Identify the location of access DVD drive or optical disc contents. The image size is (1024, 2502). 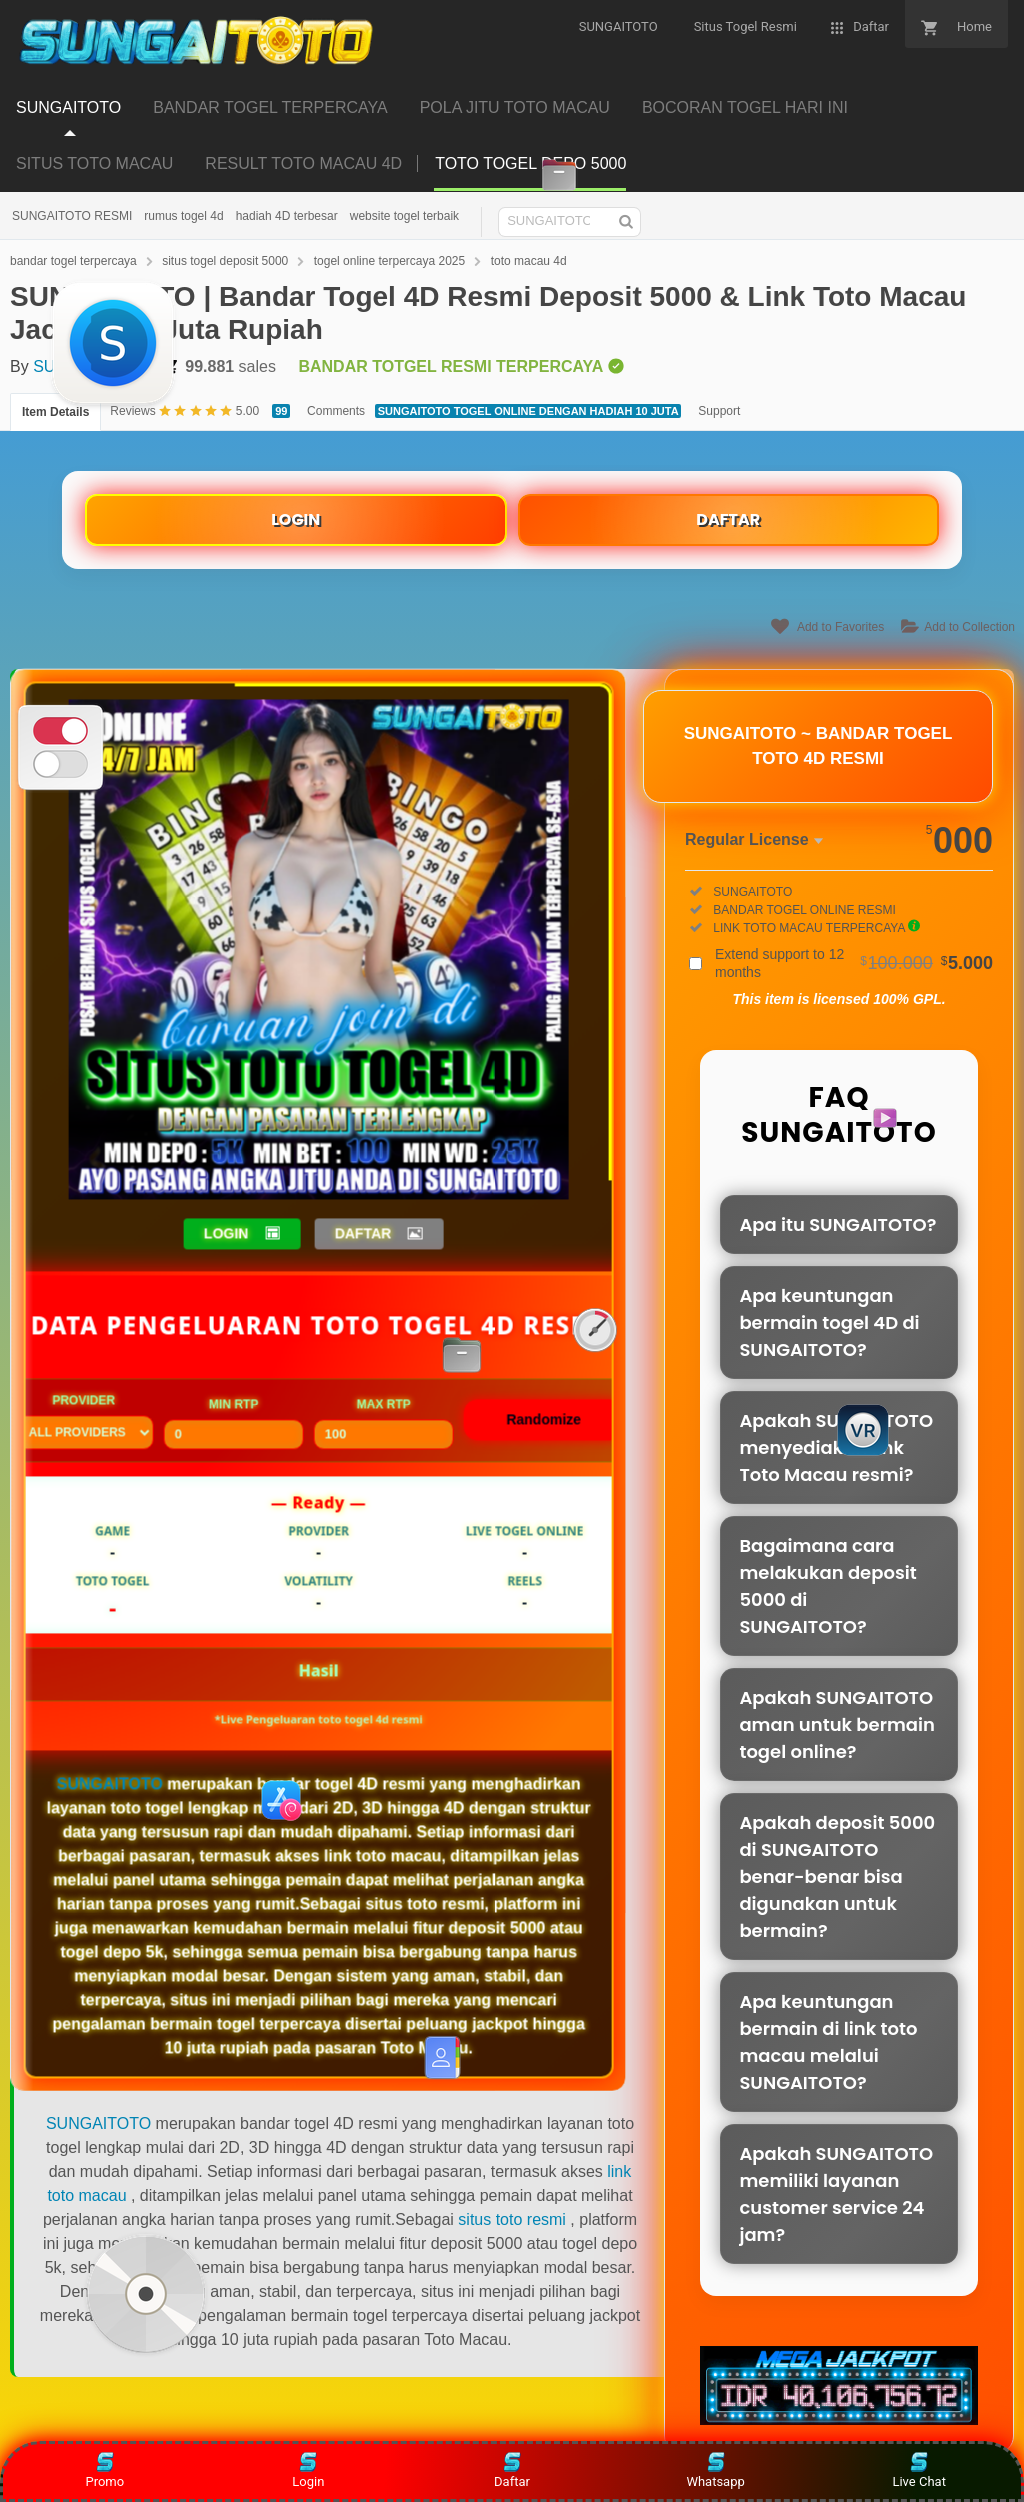
(146, 2294).